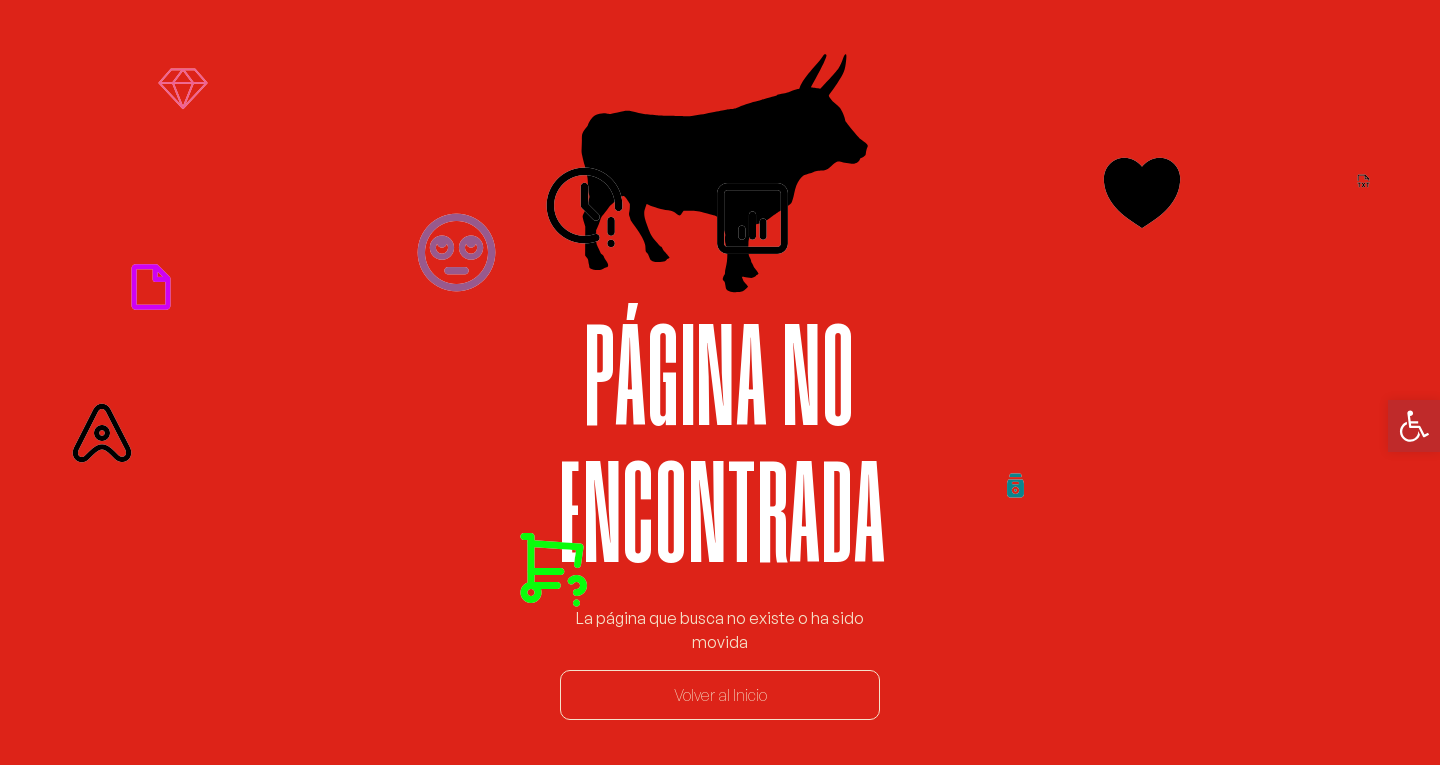  I want to click on time-sensitive alert or warning, so click(584, 205).